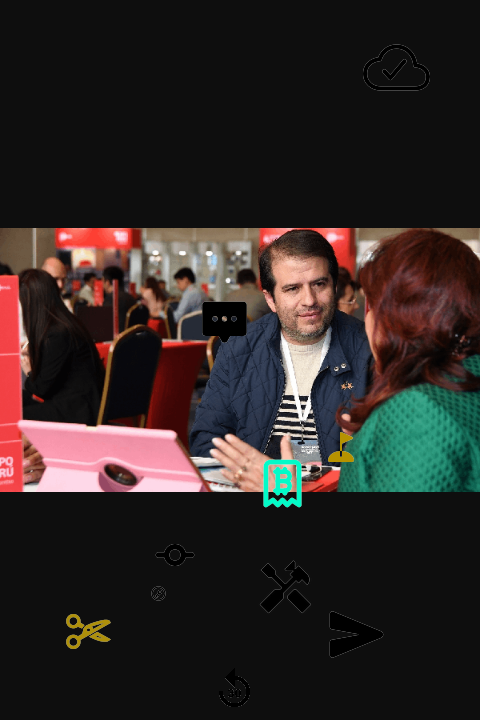 The height and width of the screenshot is (720, 480). What do you see at coordinates (285, 587) in the screenshot?
I see `access tools and settings` at bounding box center [285, 587].